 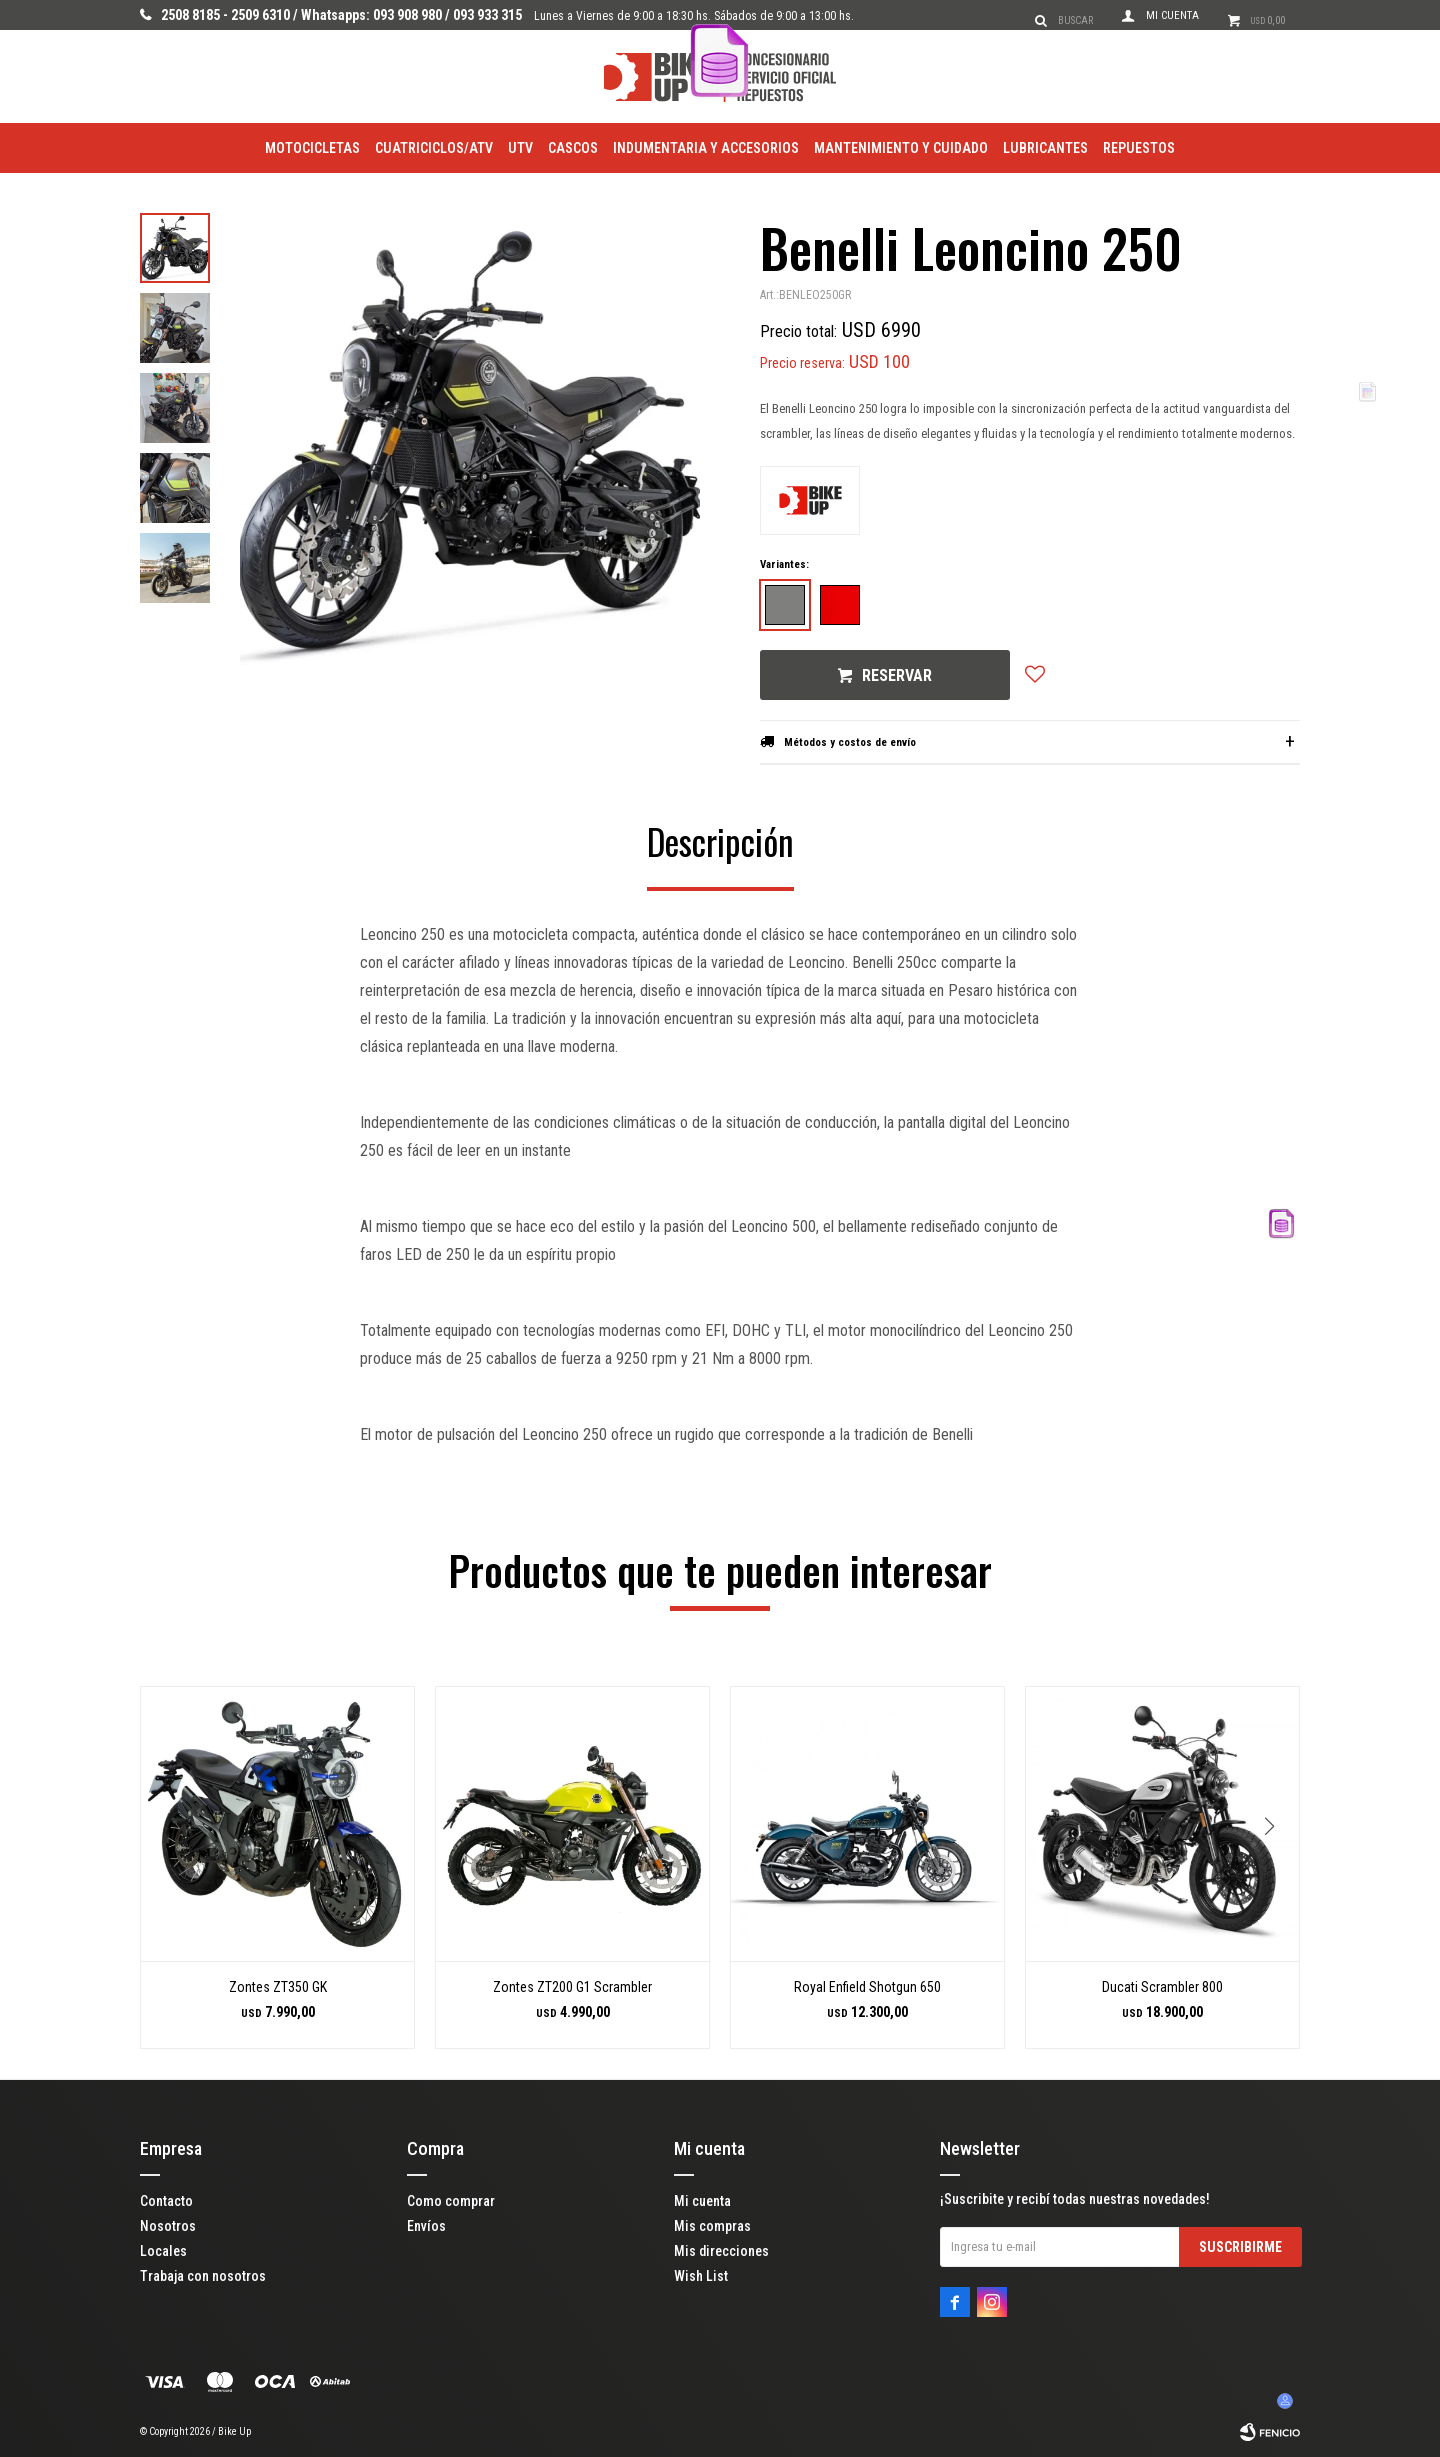 I want to click on libreoffice base database file, so click(x=719, y=60).